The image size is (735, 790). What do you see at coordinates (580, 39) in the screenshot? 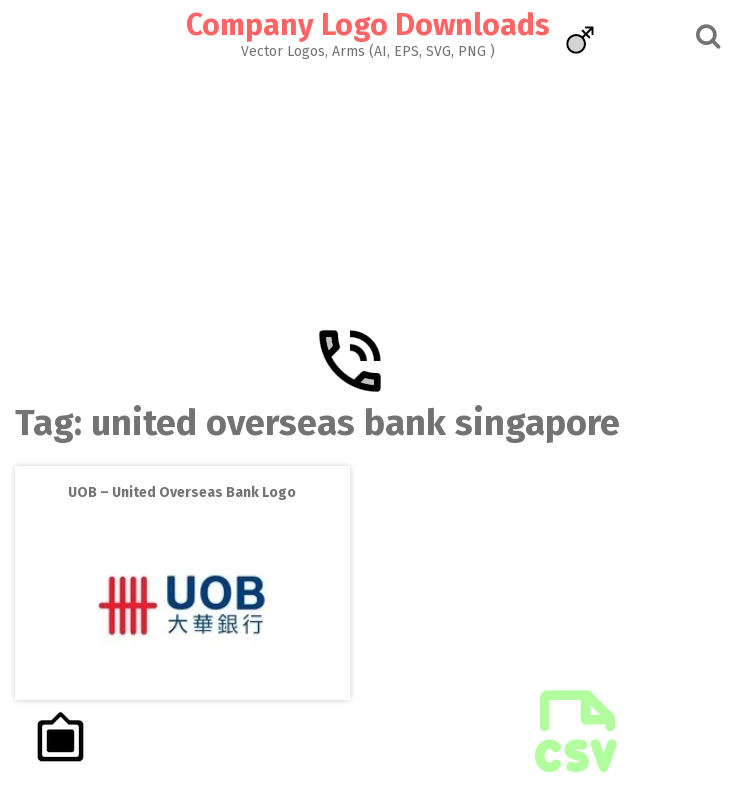
I see `select transgender as gender identity` at bounding box center [580, 39].